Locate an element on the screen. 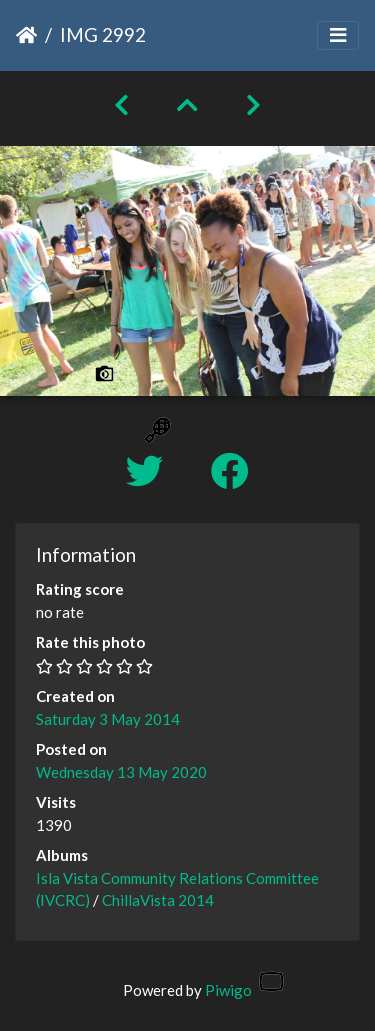 The image size is (375, 1031). switch to wide-angle or panorama camera mode is located at coordinates (271, 981).